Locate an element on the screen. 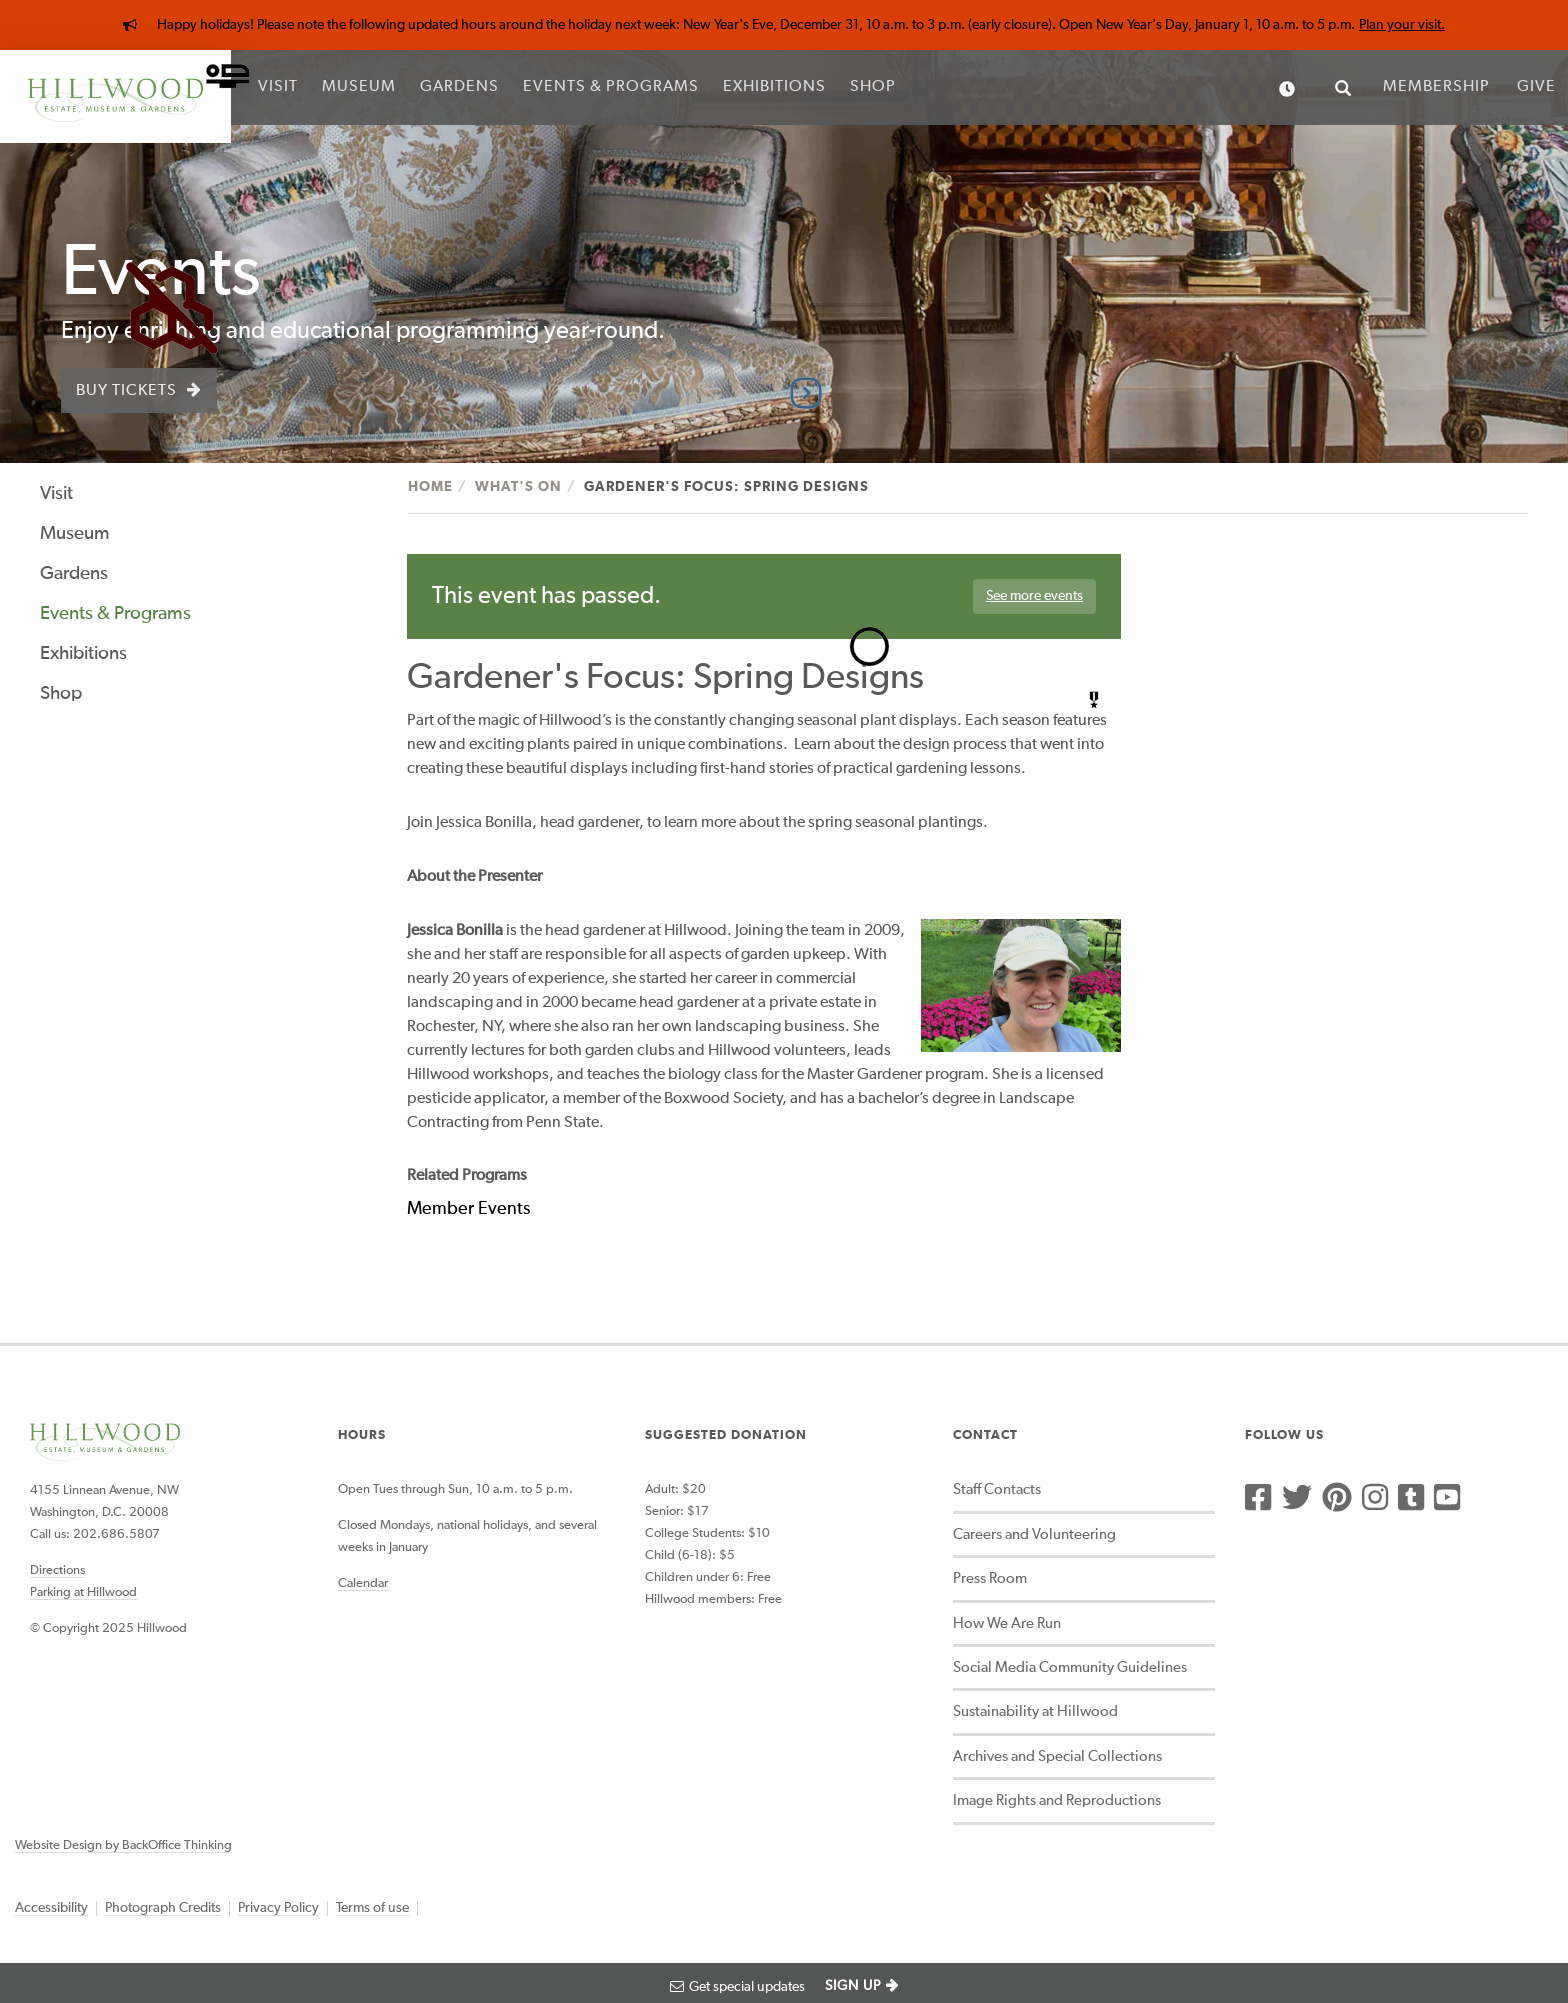 The height and width of the screenshot is (2003, 1568). indicates an unselected or empty state is located at coordinates (869, 646).